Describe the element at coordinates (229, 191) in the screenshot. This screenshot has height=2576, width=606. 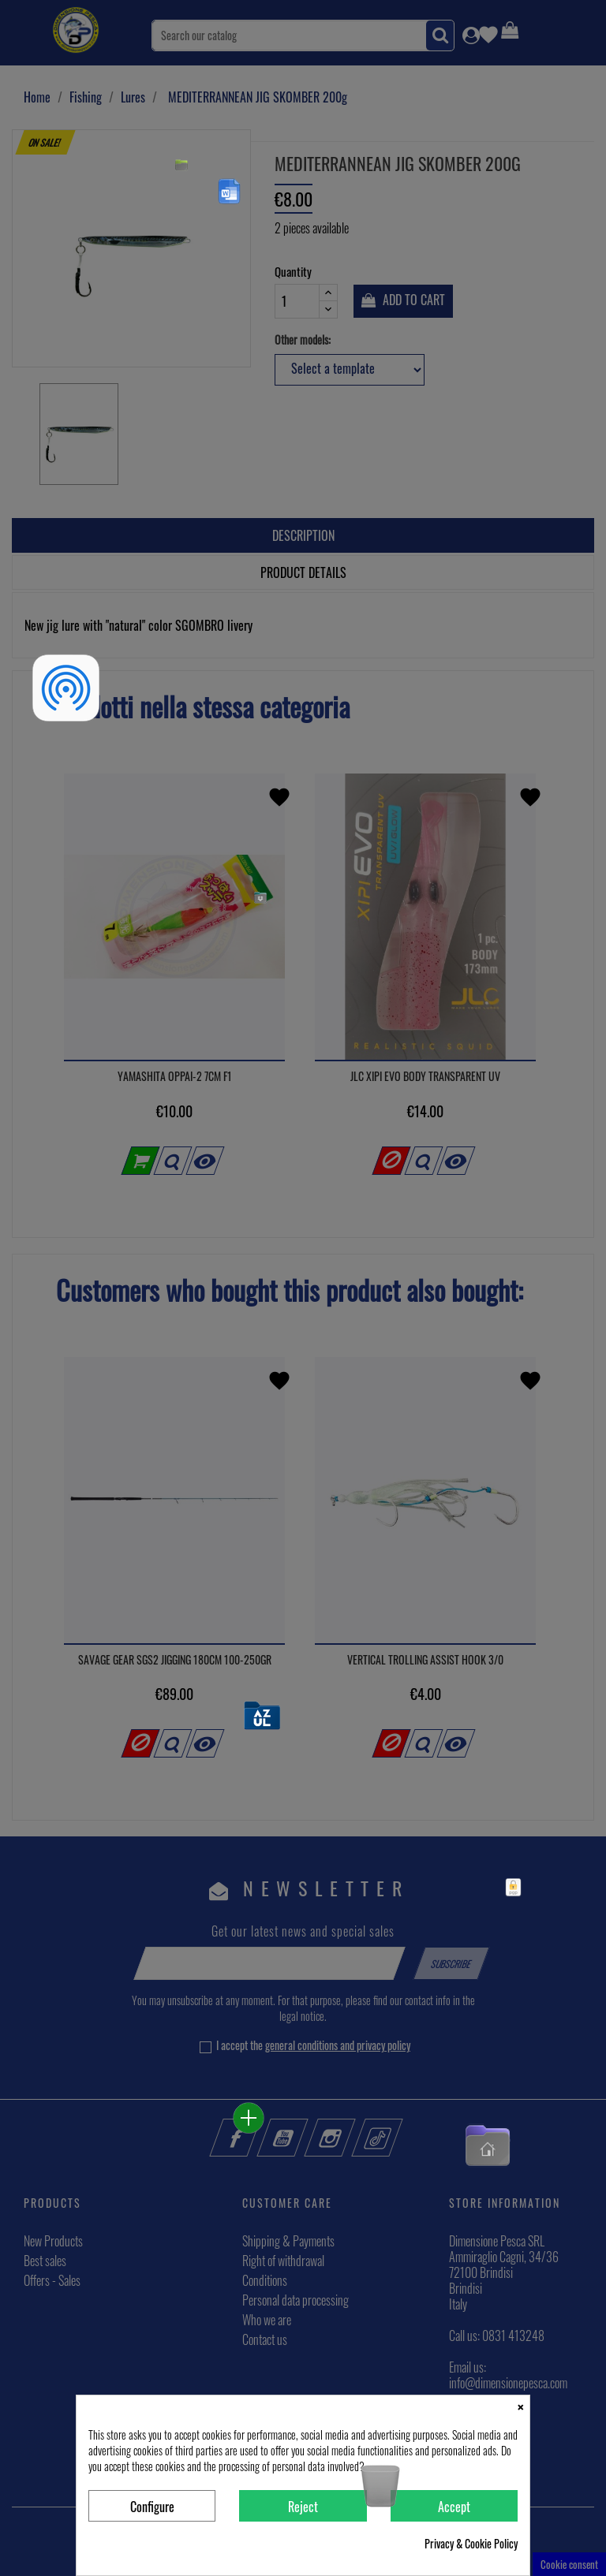
I see `open a Microsoft Word document` at that location.